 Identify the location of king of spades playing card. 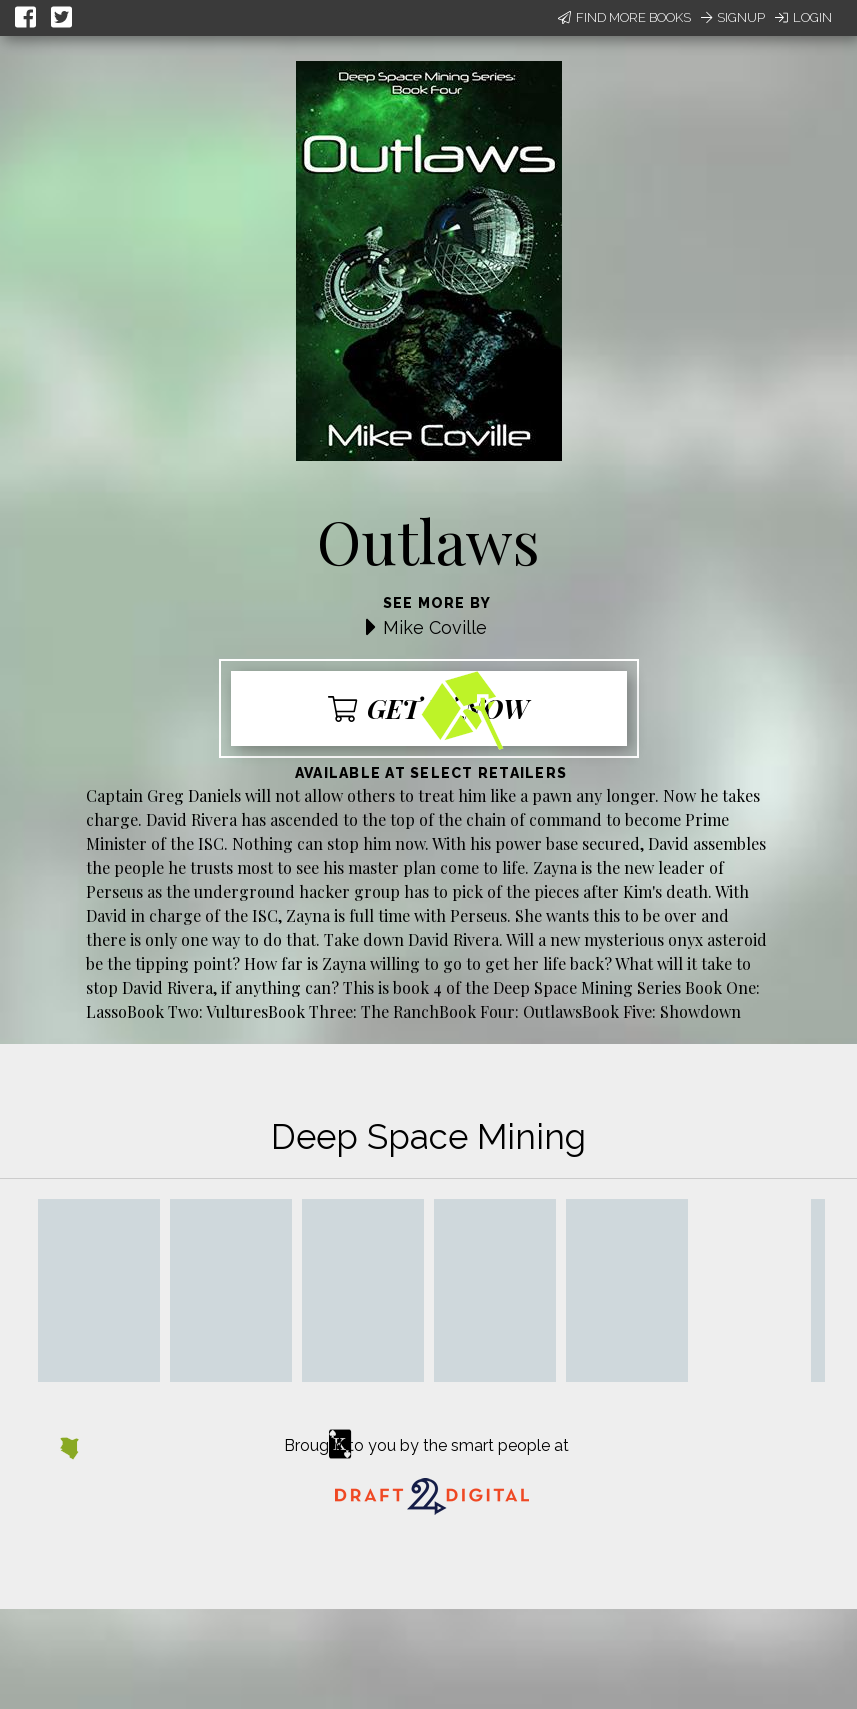
(340, 1444).